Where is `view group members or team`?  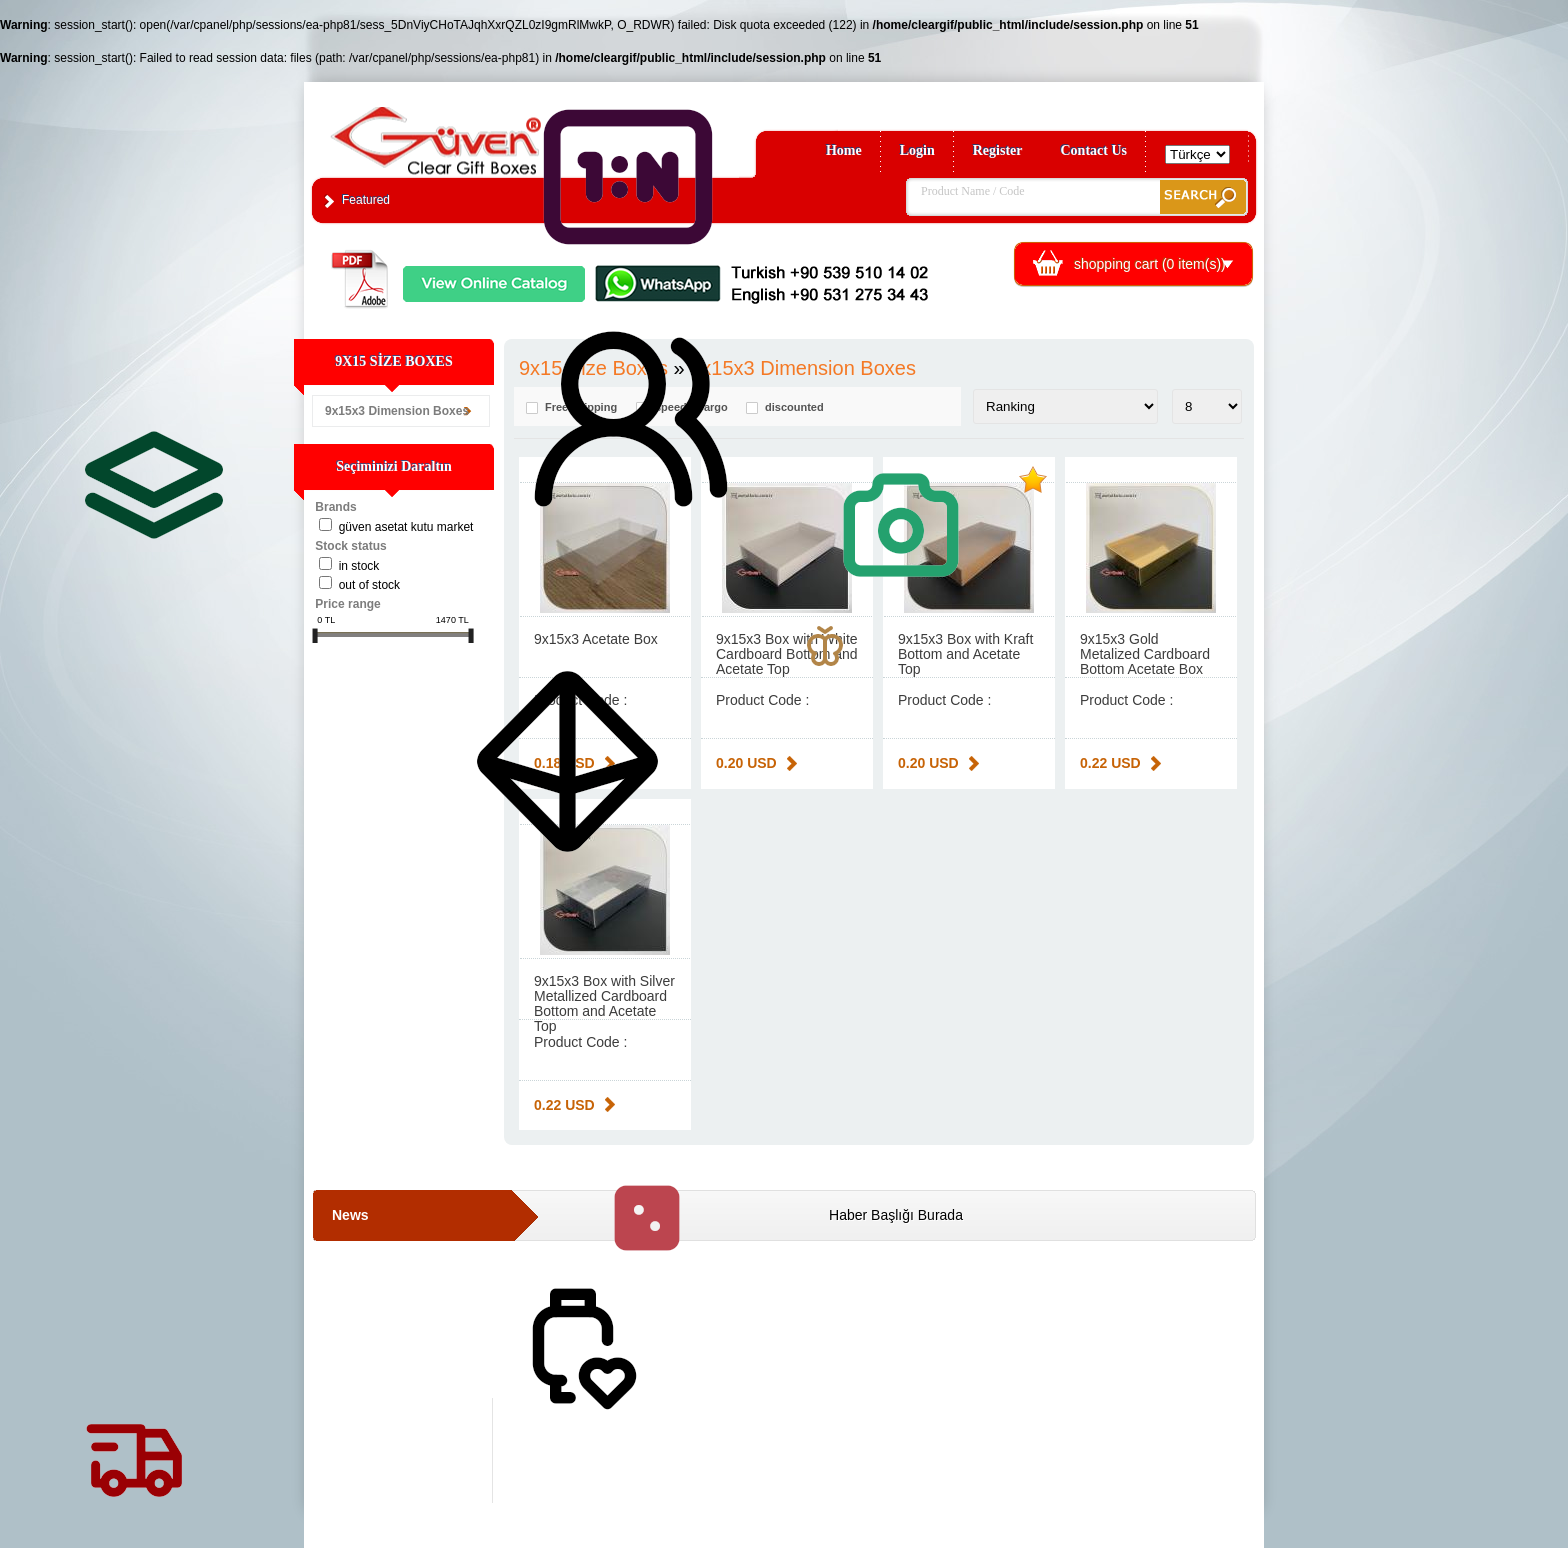
view group members or team is located at coordinates (631, 419).